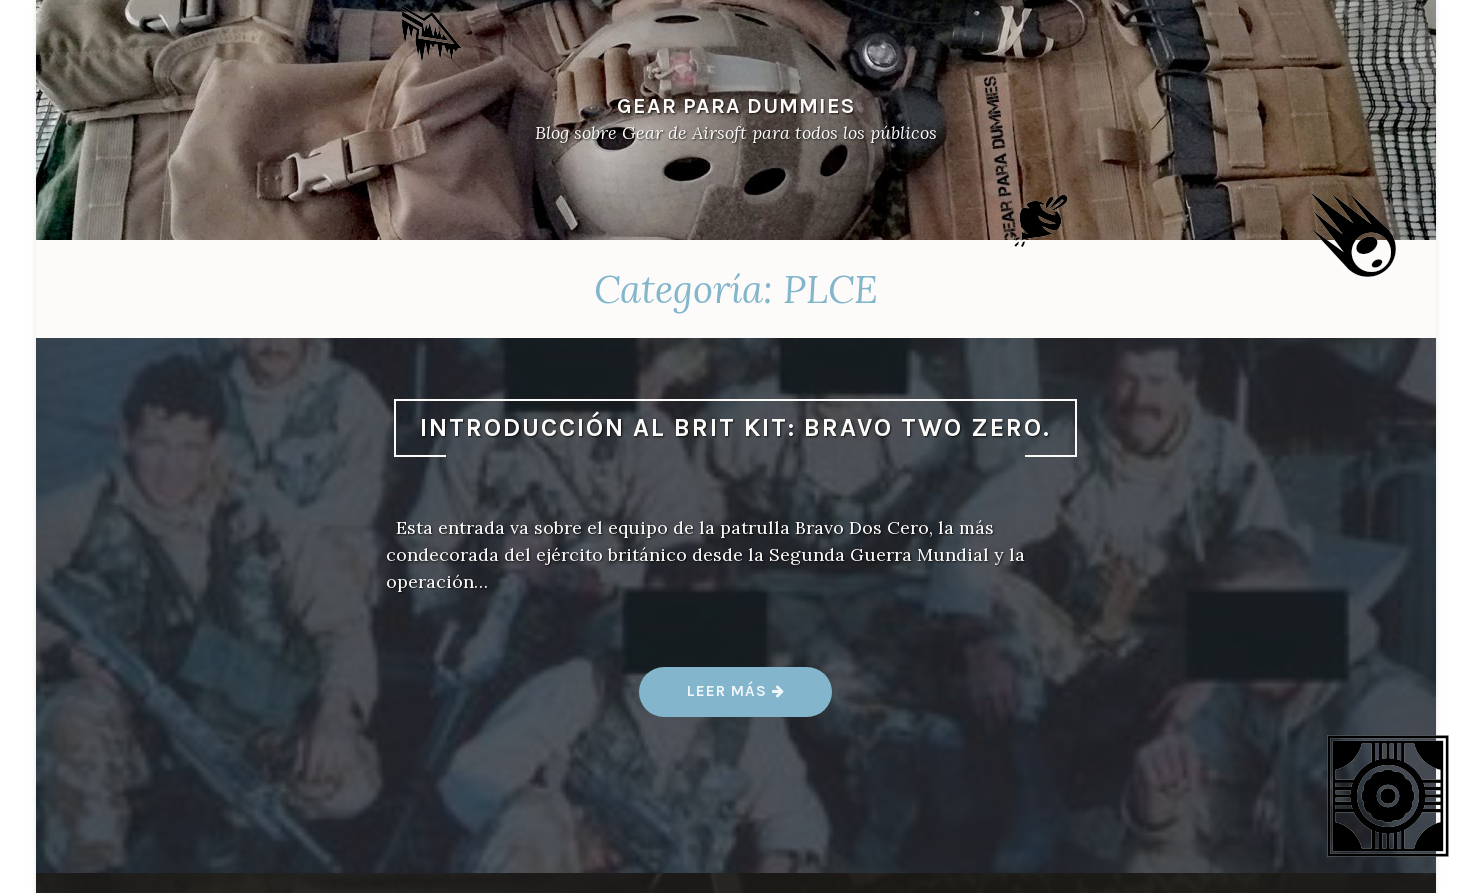  I want to click on decorative tile or pattern element, so click(1388, 796).